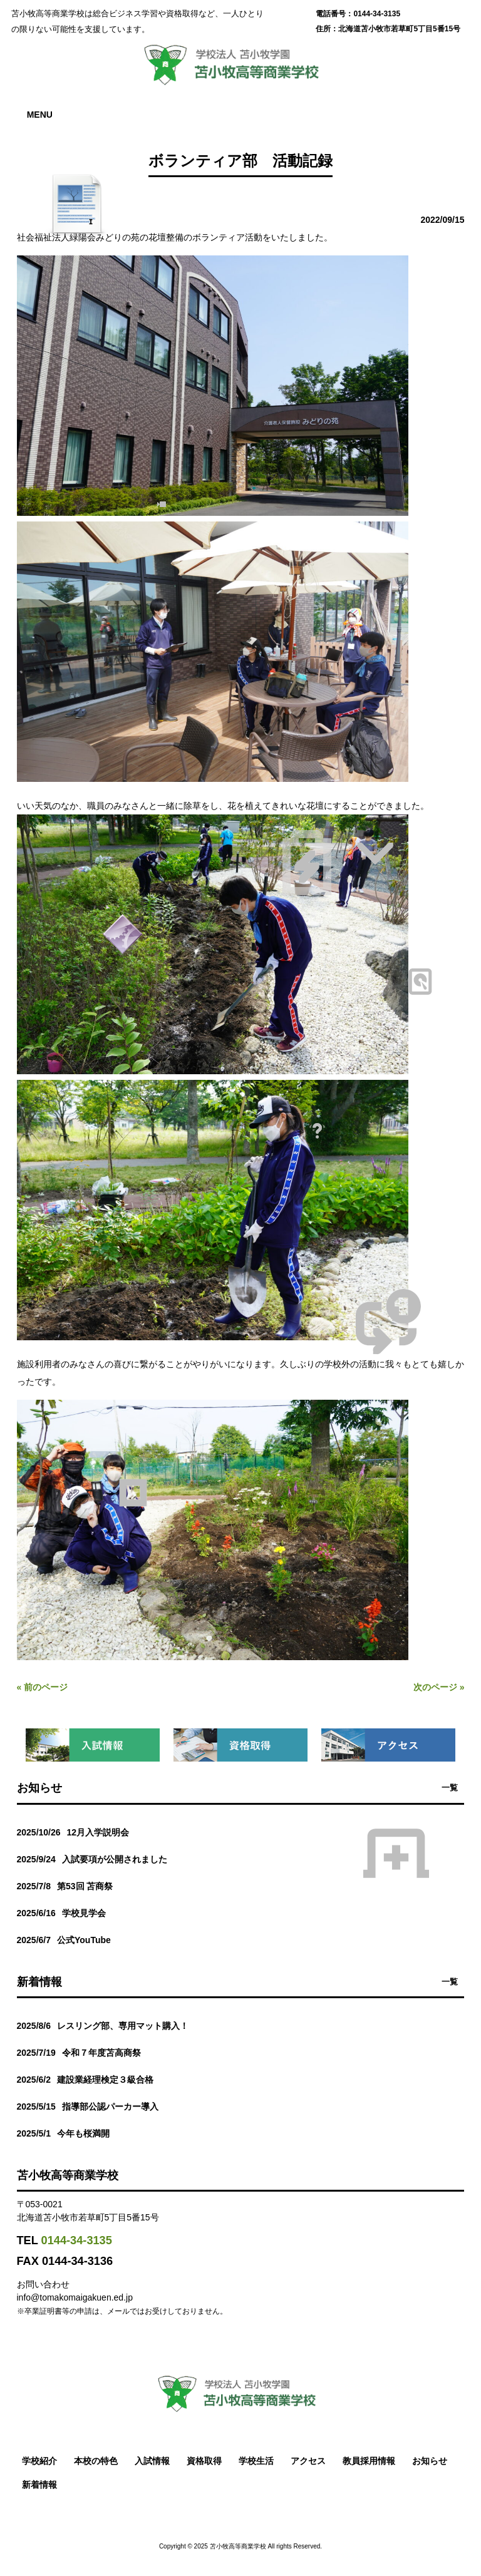  I want to click on open your videos folder, so click(162, 504).